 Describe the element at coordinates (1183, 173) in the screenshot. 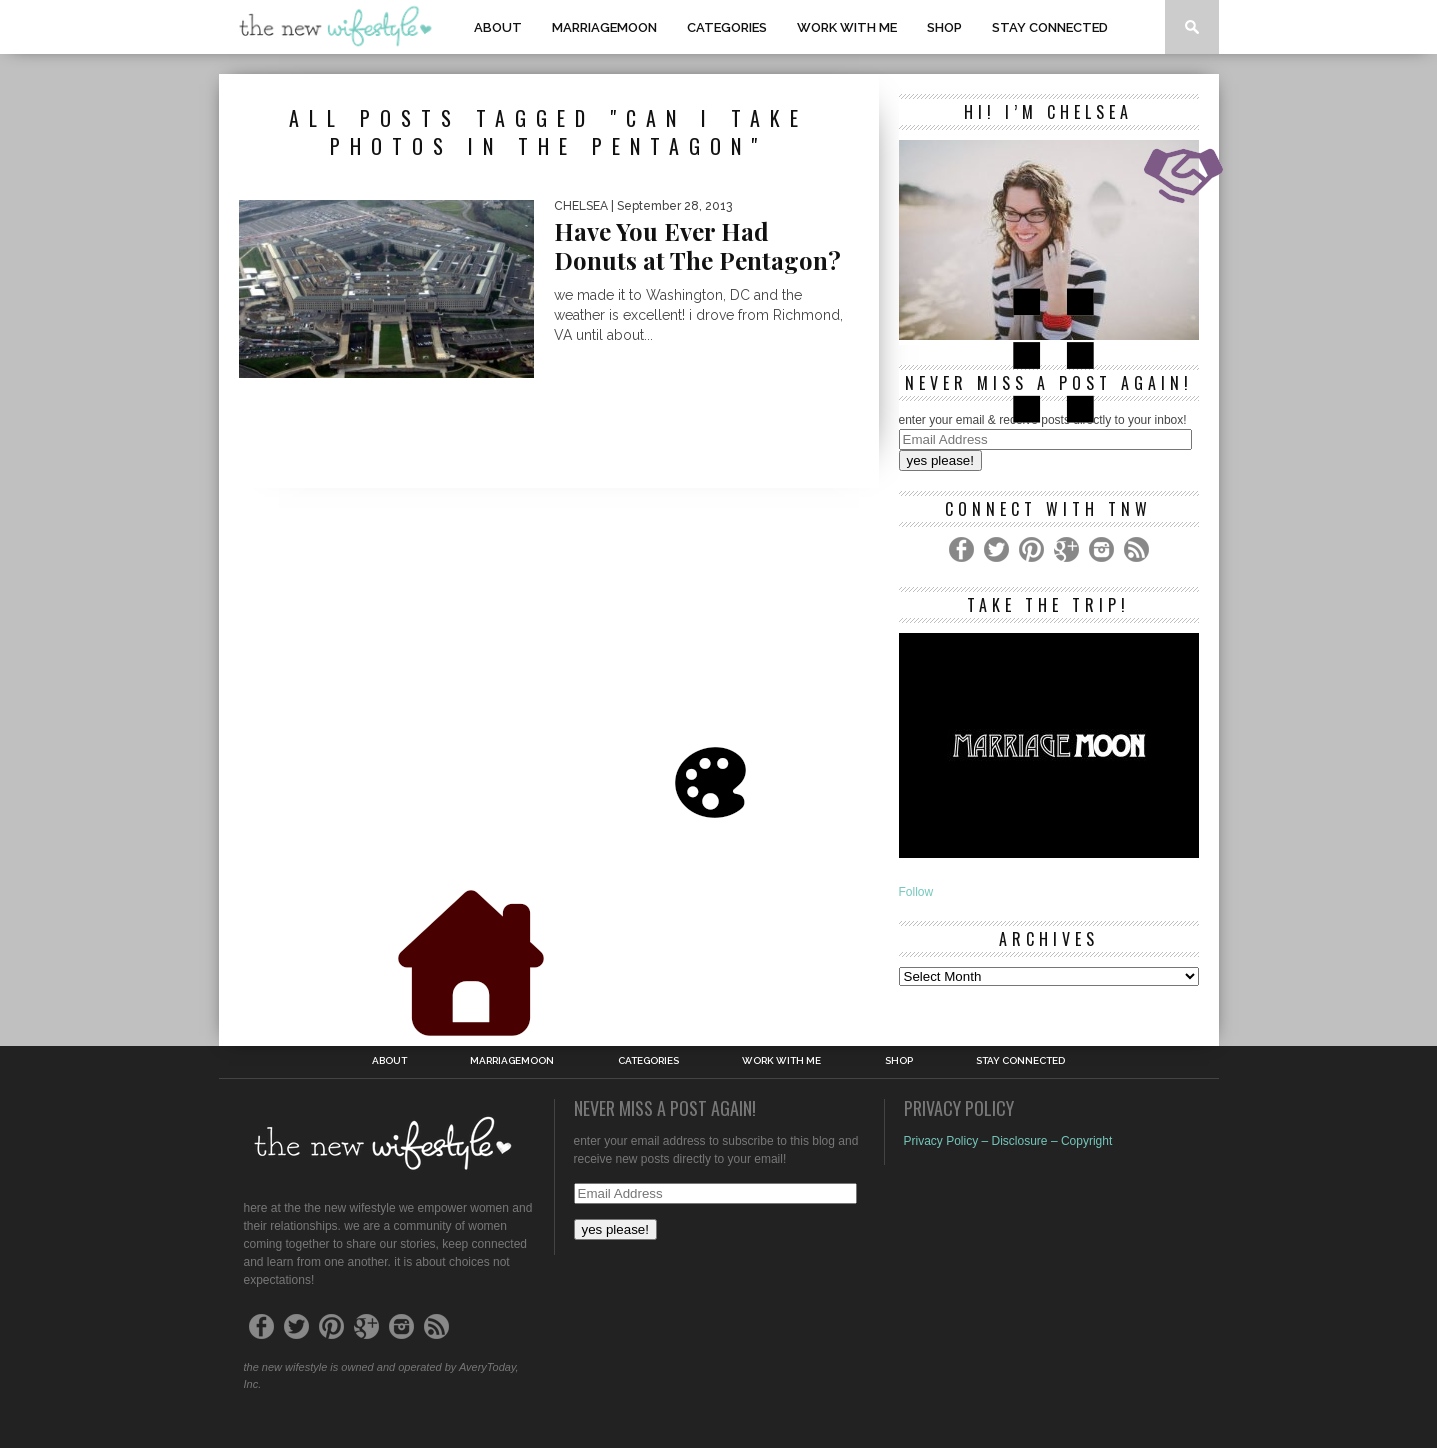

I see `indicates a partnership or collaboration` at that location.